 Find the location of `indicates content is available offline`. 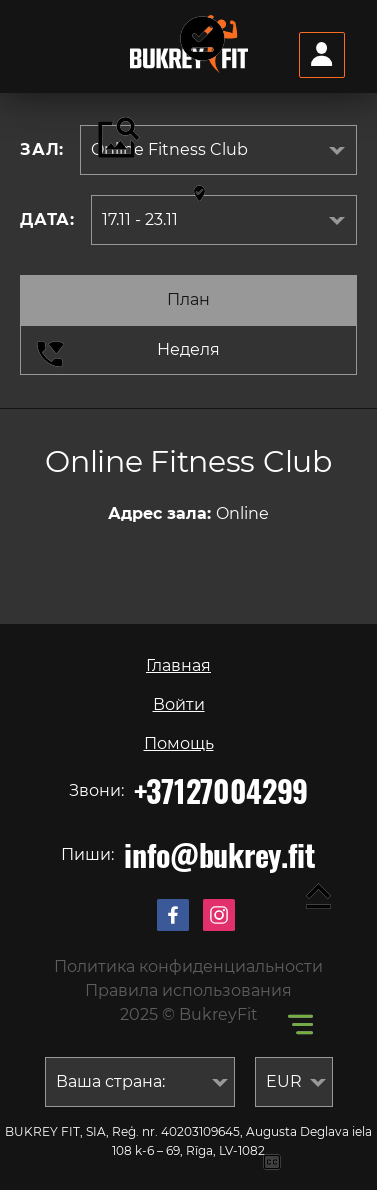

indicates content is available offline is located at coordinates (202, 38).